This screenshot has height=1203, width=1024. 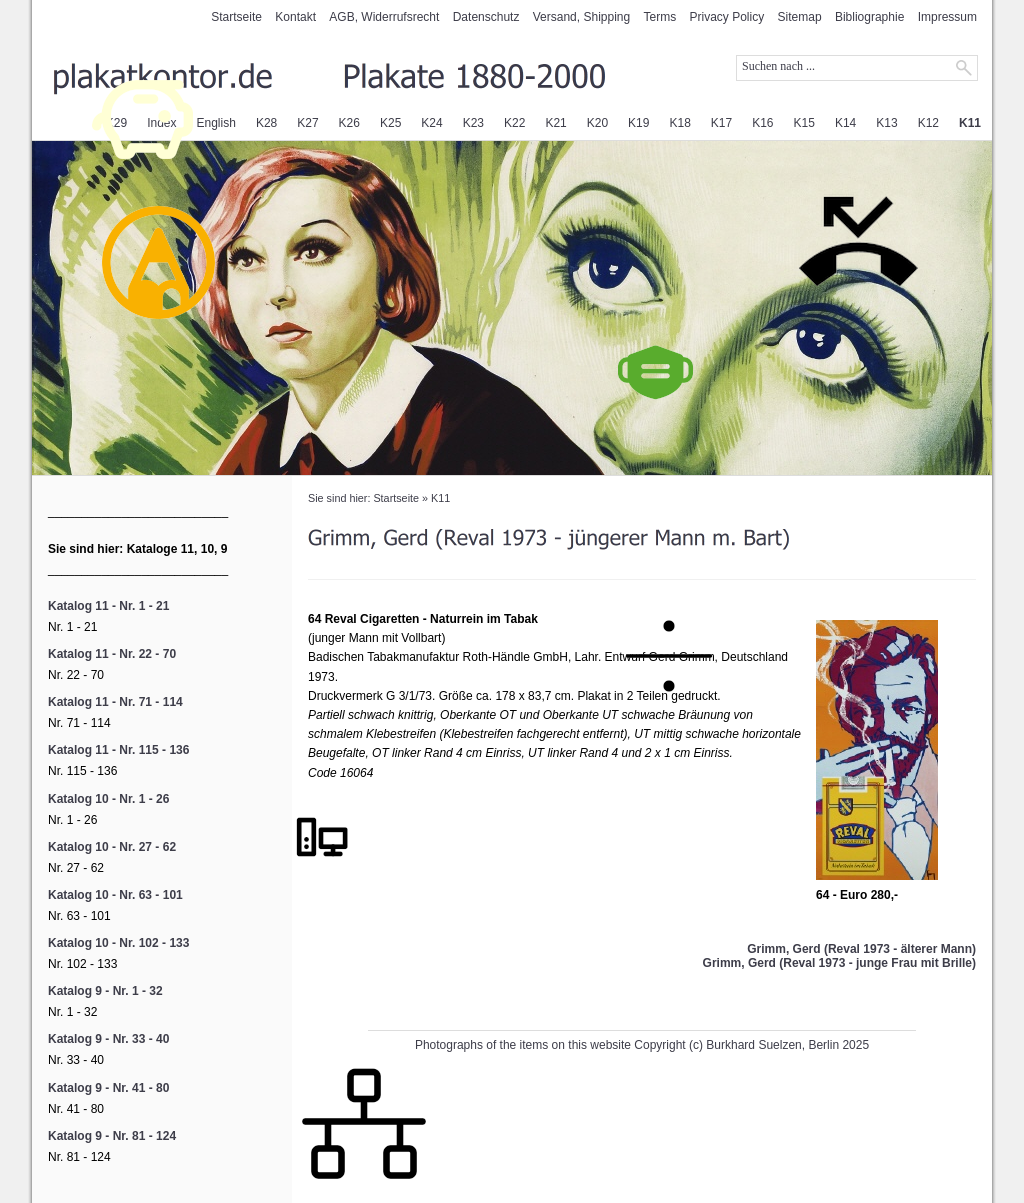 What do you see at coordinates (655, 373) in the screenshot?
I see `indicates mask required or health safety protocols` at bounding box center [655, 373].